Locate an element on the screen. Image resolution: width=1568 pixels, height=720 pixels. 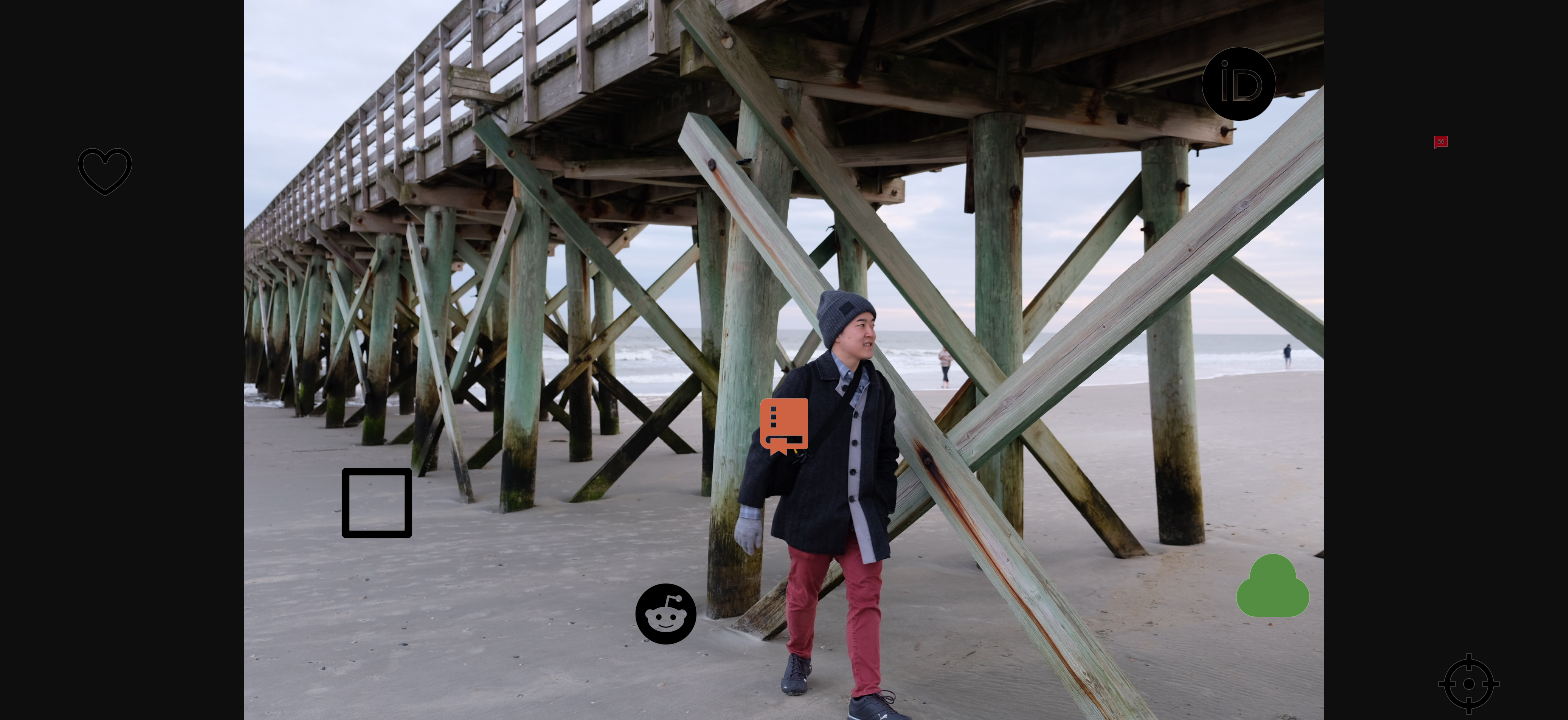
view quoted messages is located at coordinates (1441, 142).